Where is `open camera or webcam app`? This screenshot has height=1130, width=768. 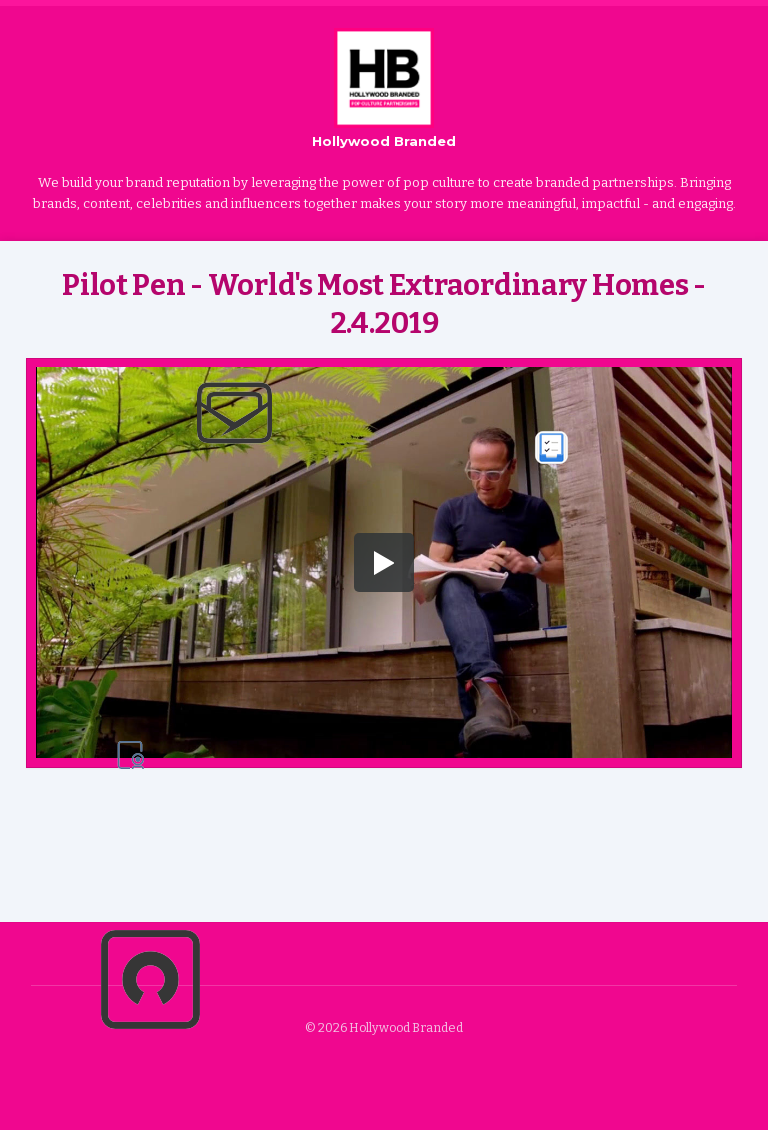
open camera or webcam app is located at coordinates (130, 755).